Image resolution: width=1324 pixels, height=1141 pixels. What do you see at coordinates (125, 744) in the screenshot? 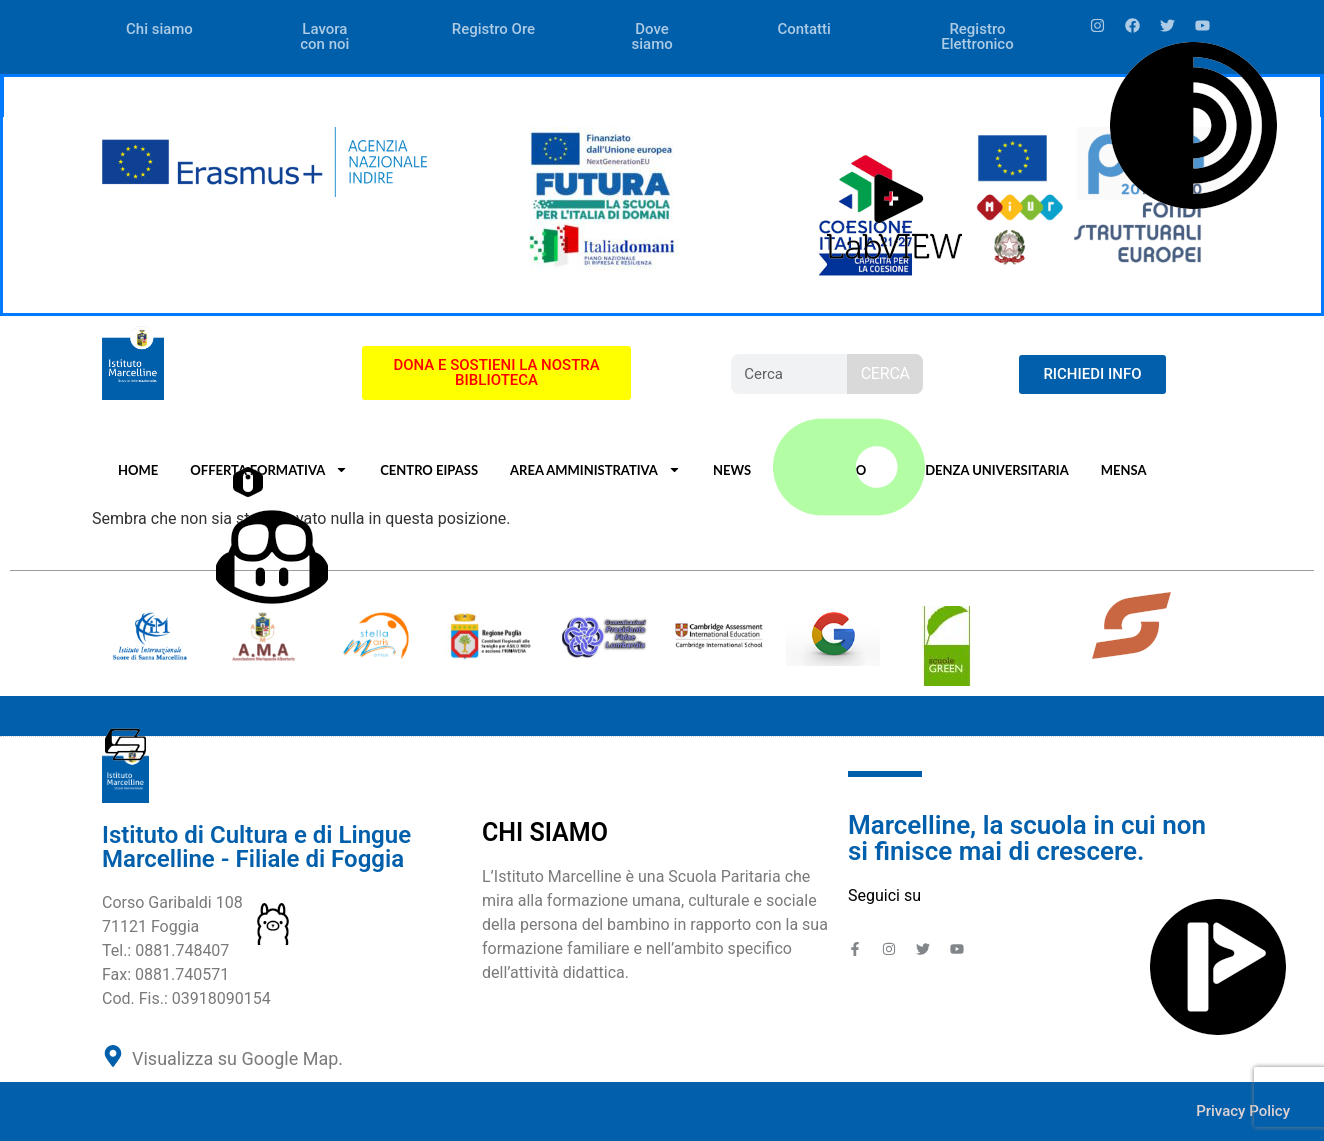
I see `SST framework logo` at bounding box center [125, 744].